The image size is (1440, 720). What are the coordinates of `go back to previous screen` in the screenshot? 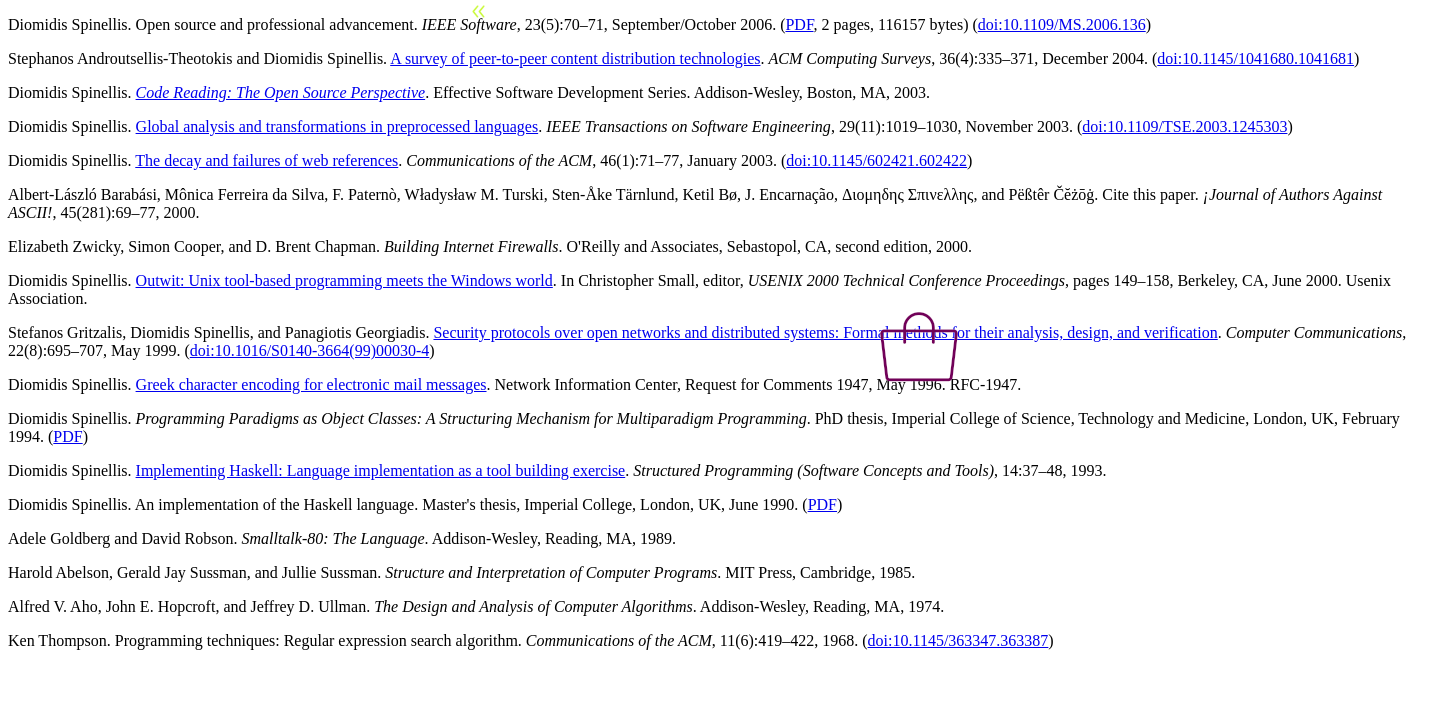 It's located at (478, 11).